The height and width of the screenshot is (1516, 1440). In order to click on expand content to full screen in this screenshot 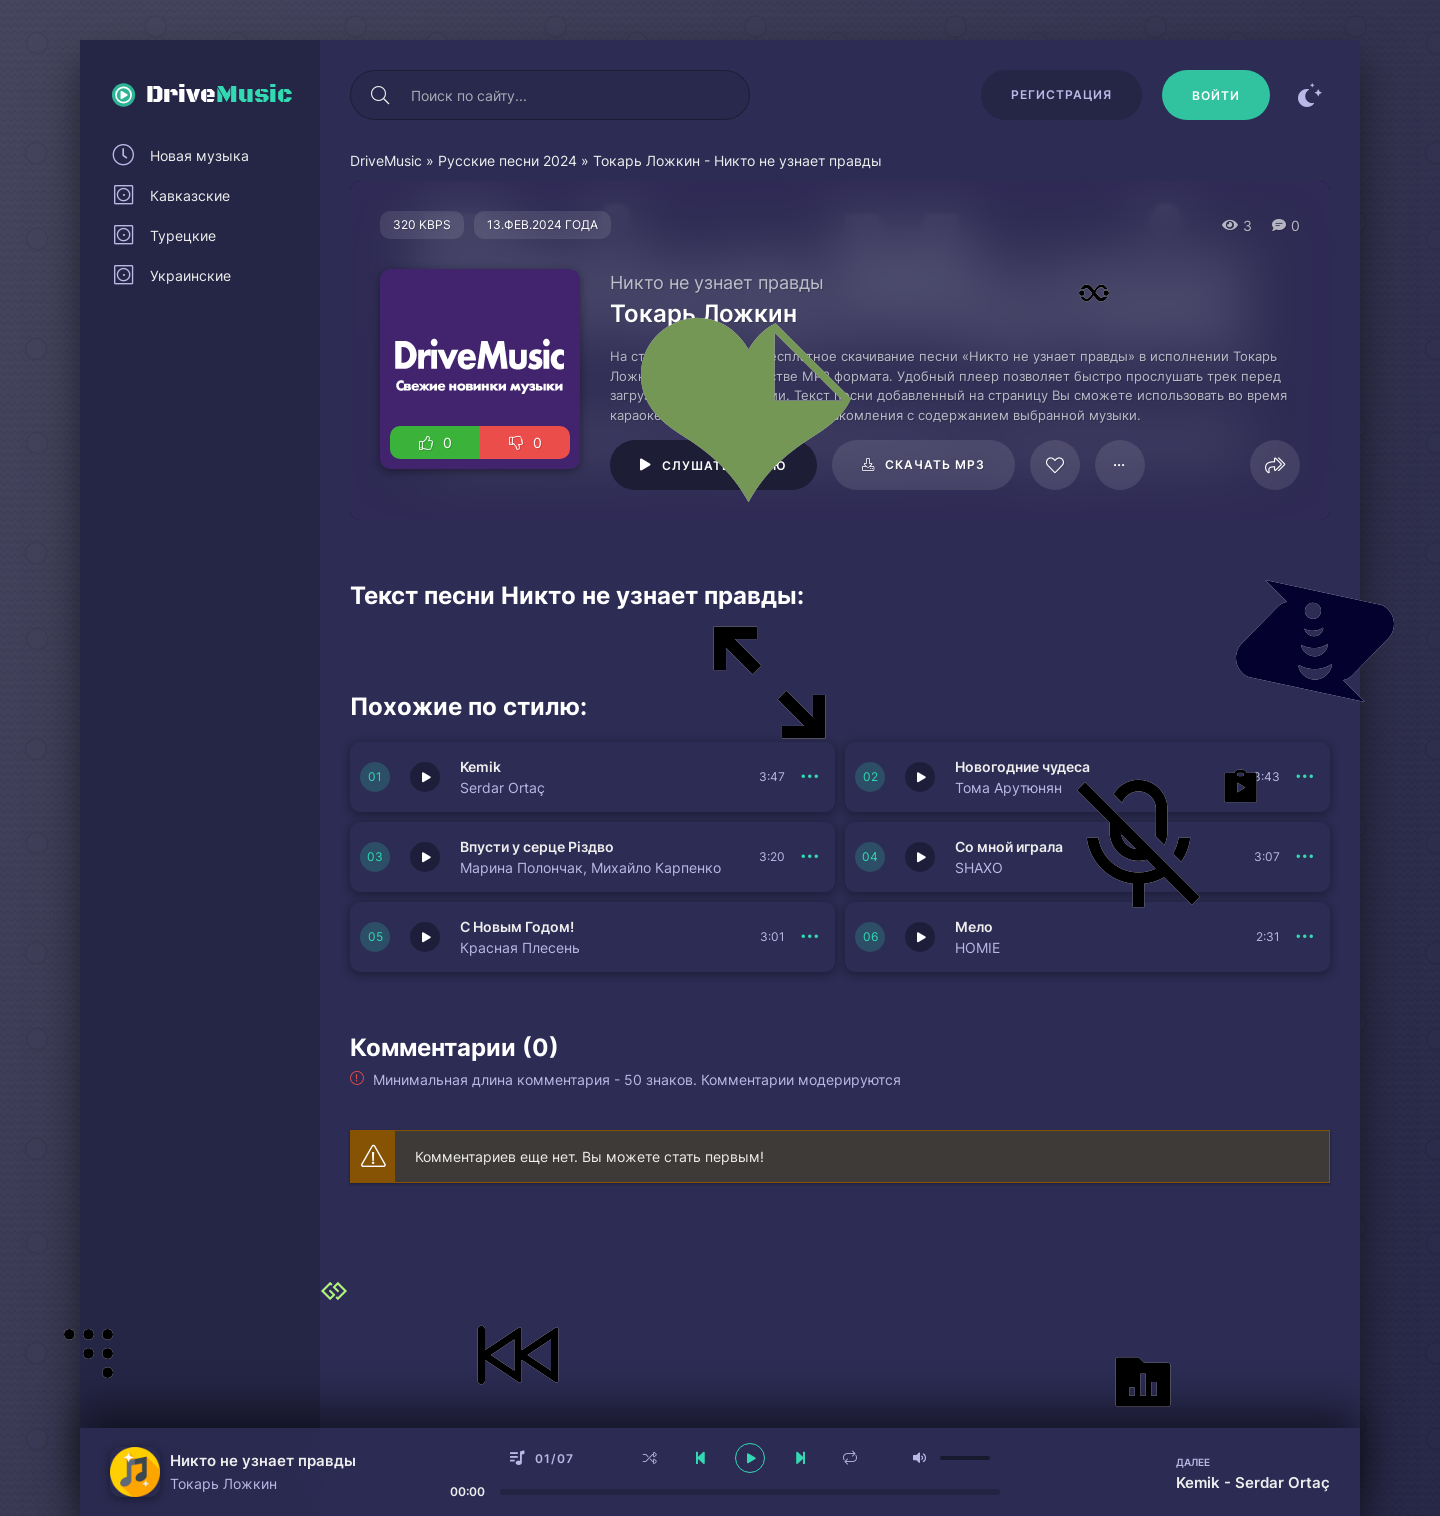, I will do `click(769, 682)`.